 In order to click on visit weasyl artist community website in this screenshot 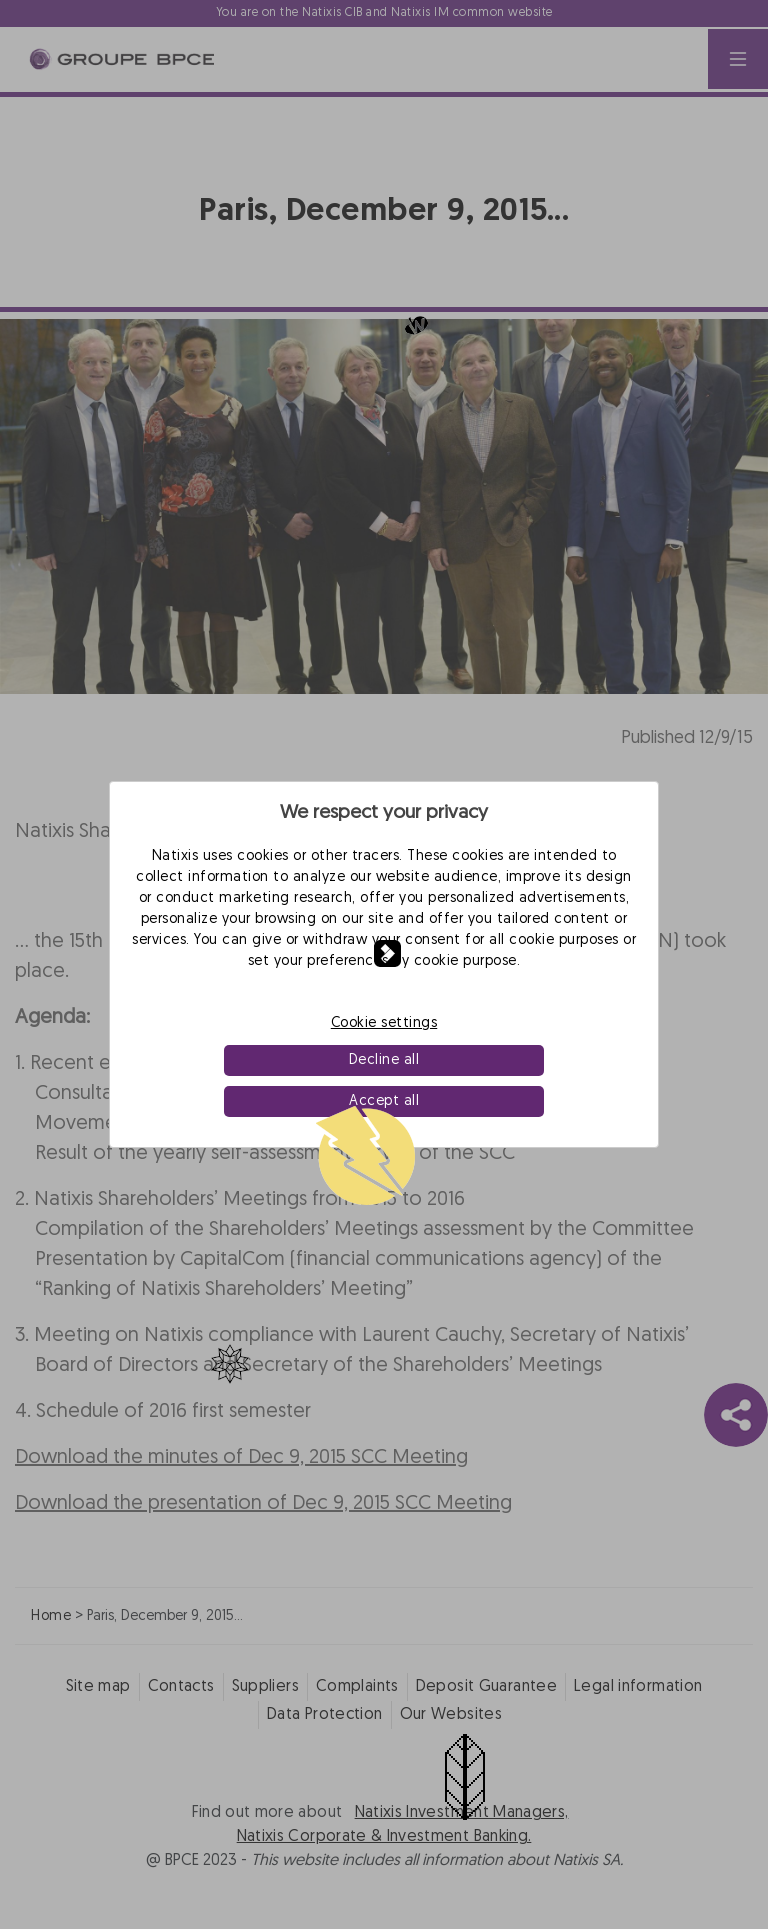, I will do `click(416, 325)`.